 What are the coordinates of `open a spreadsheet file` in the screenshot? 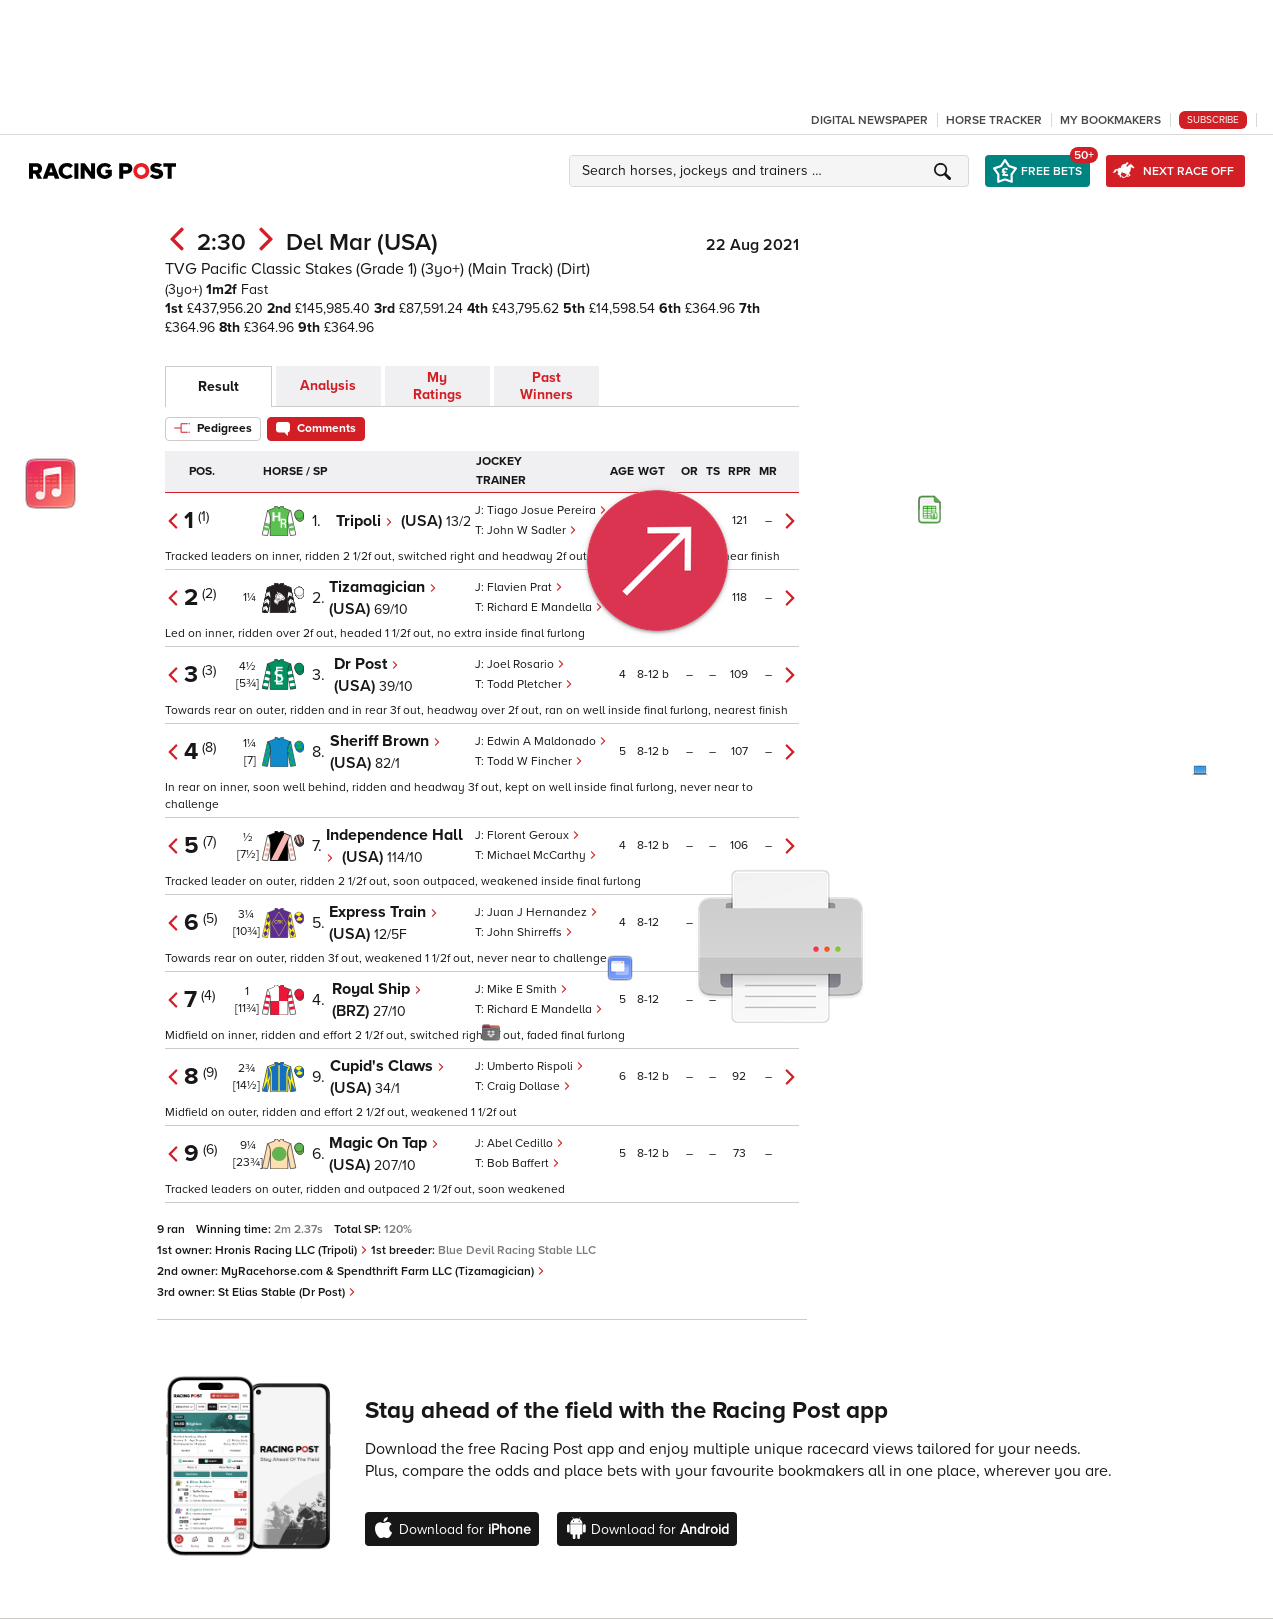 It's located at (929, 509).